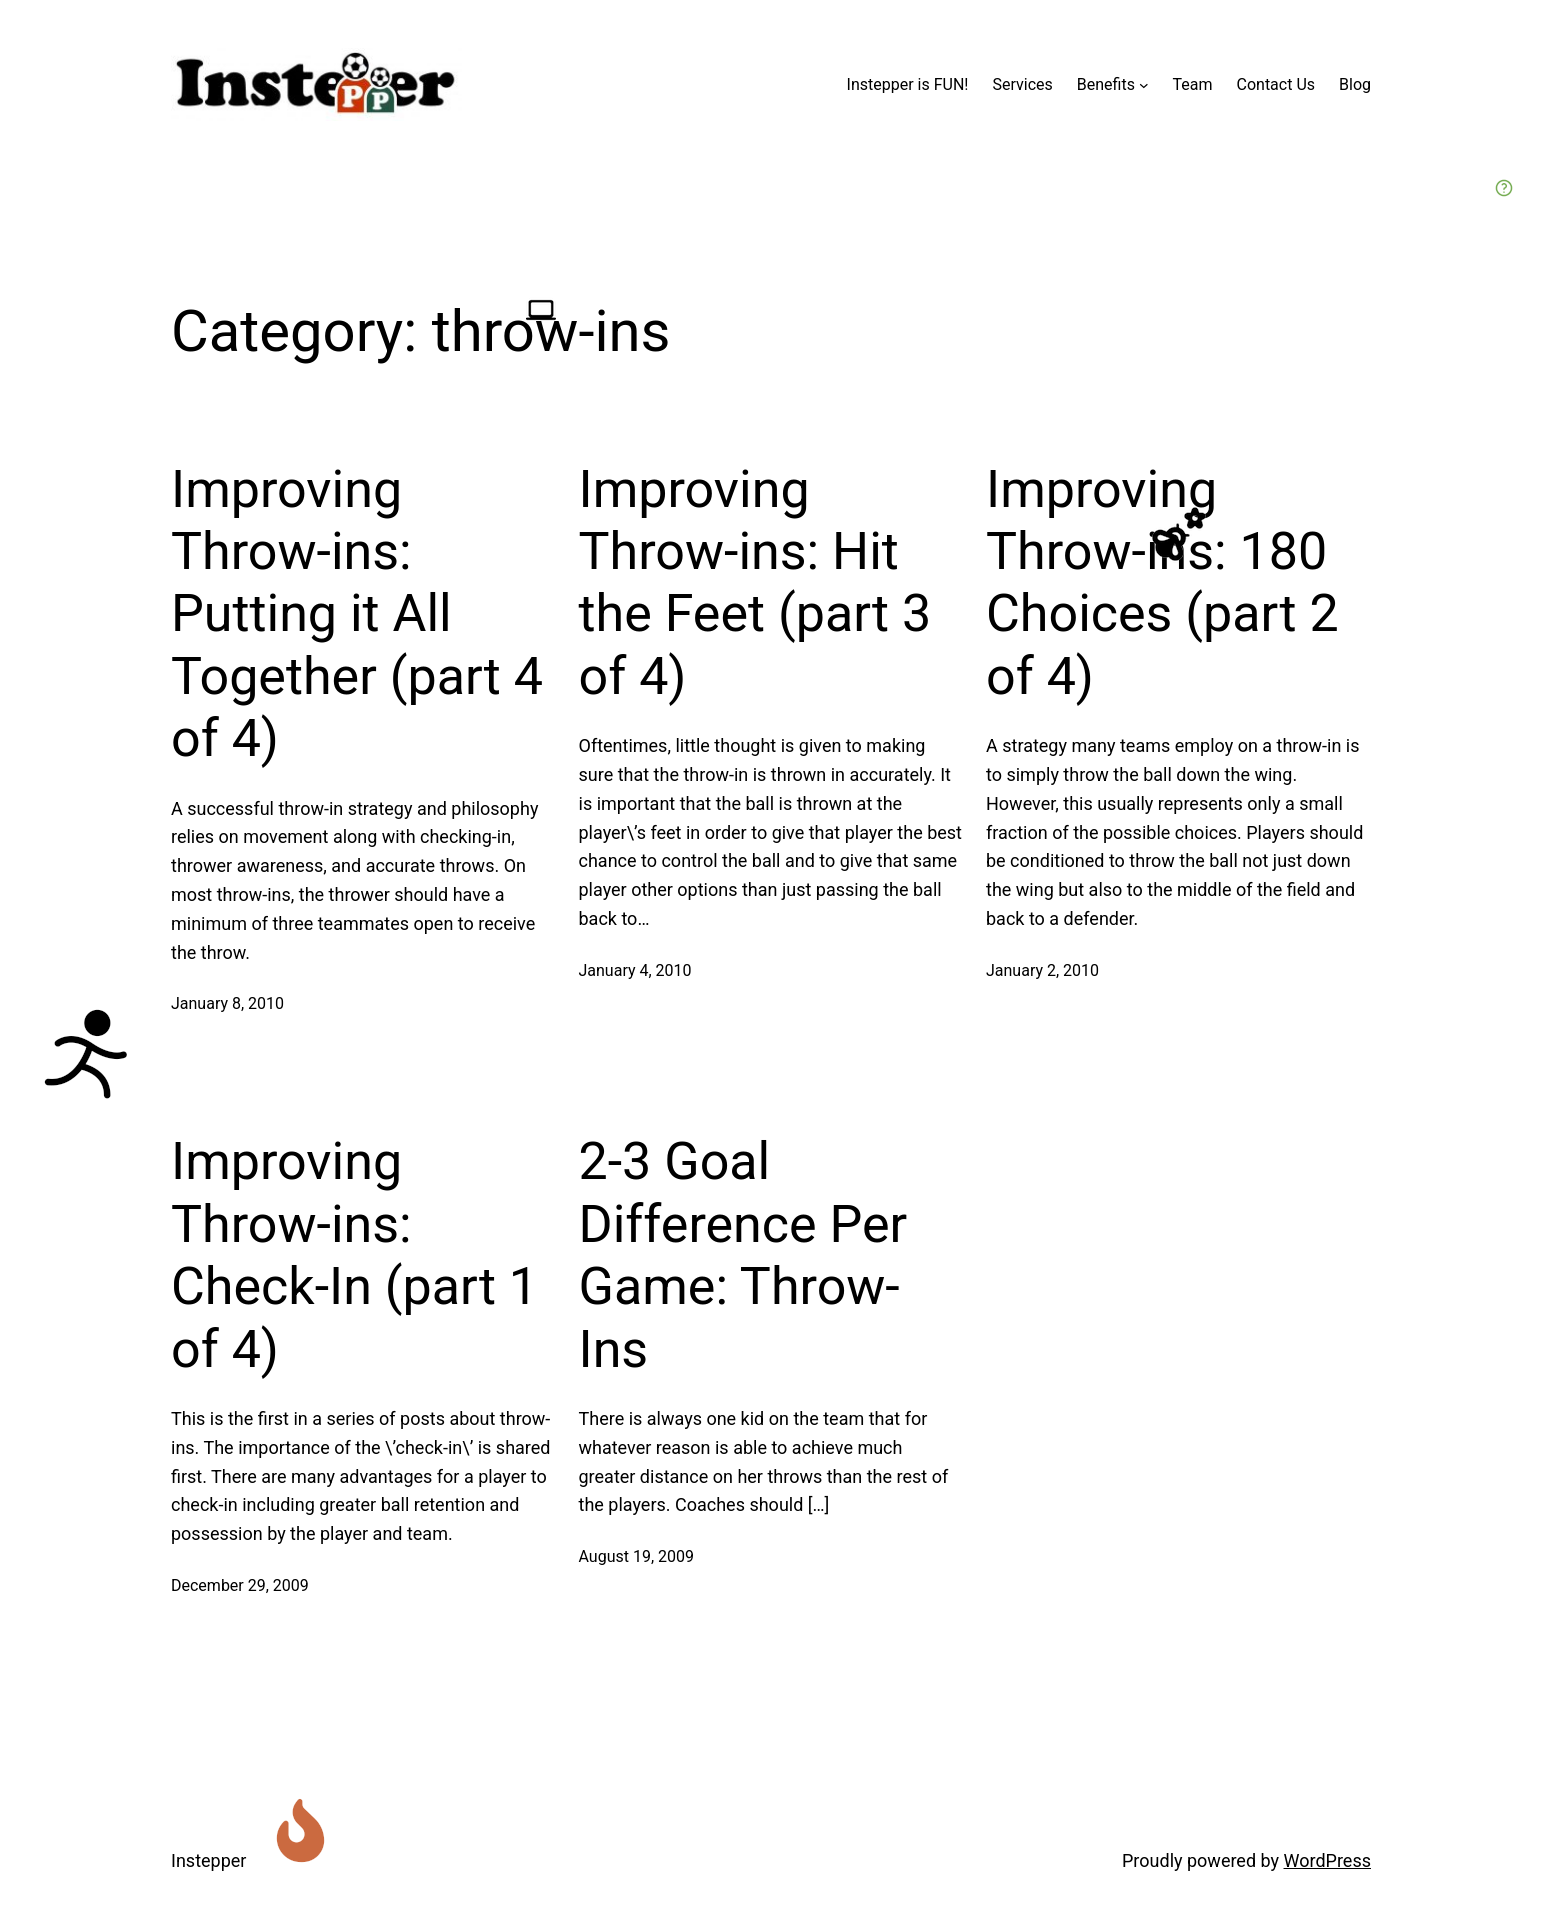 The width and height of the screenshot is (1542, 1923). What do you see at coordinates (1179, 534) in the screenshot?
I see `access nature or outdoor-themed emoji` at bounding box center [1179, 534].